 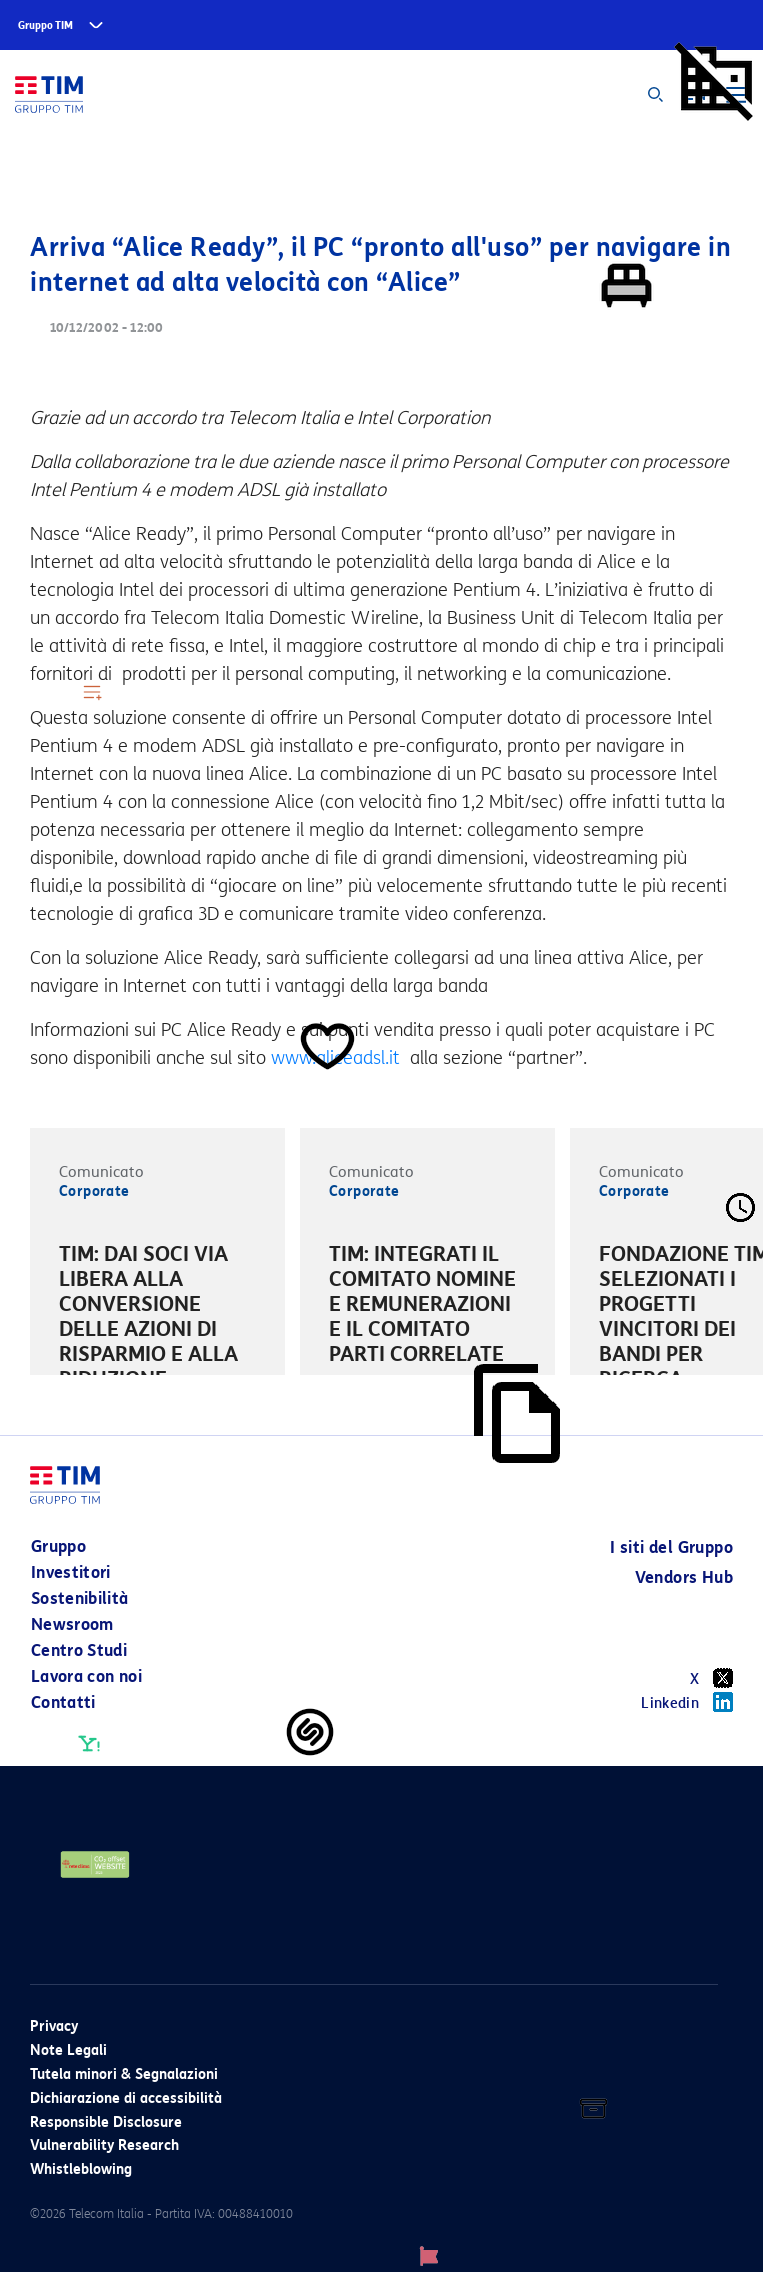 What do you see at coordinates (740, 1207) in the screenshot?
I see `view time or clock settings` at bounding box center [740, 1207].